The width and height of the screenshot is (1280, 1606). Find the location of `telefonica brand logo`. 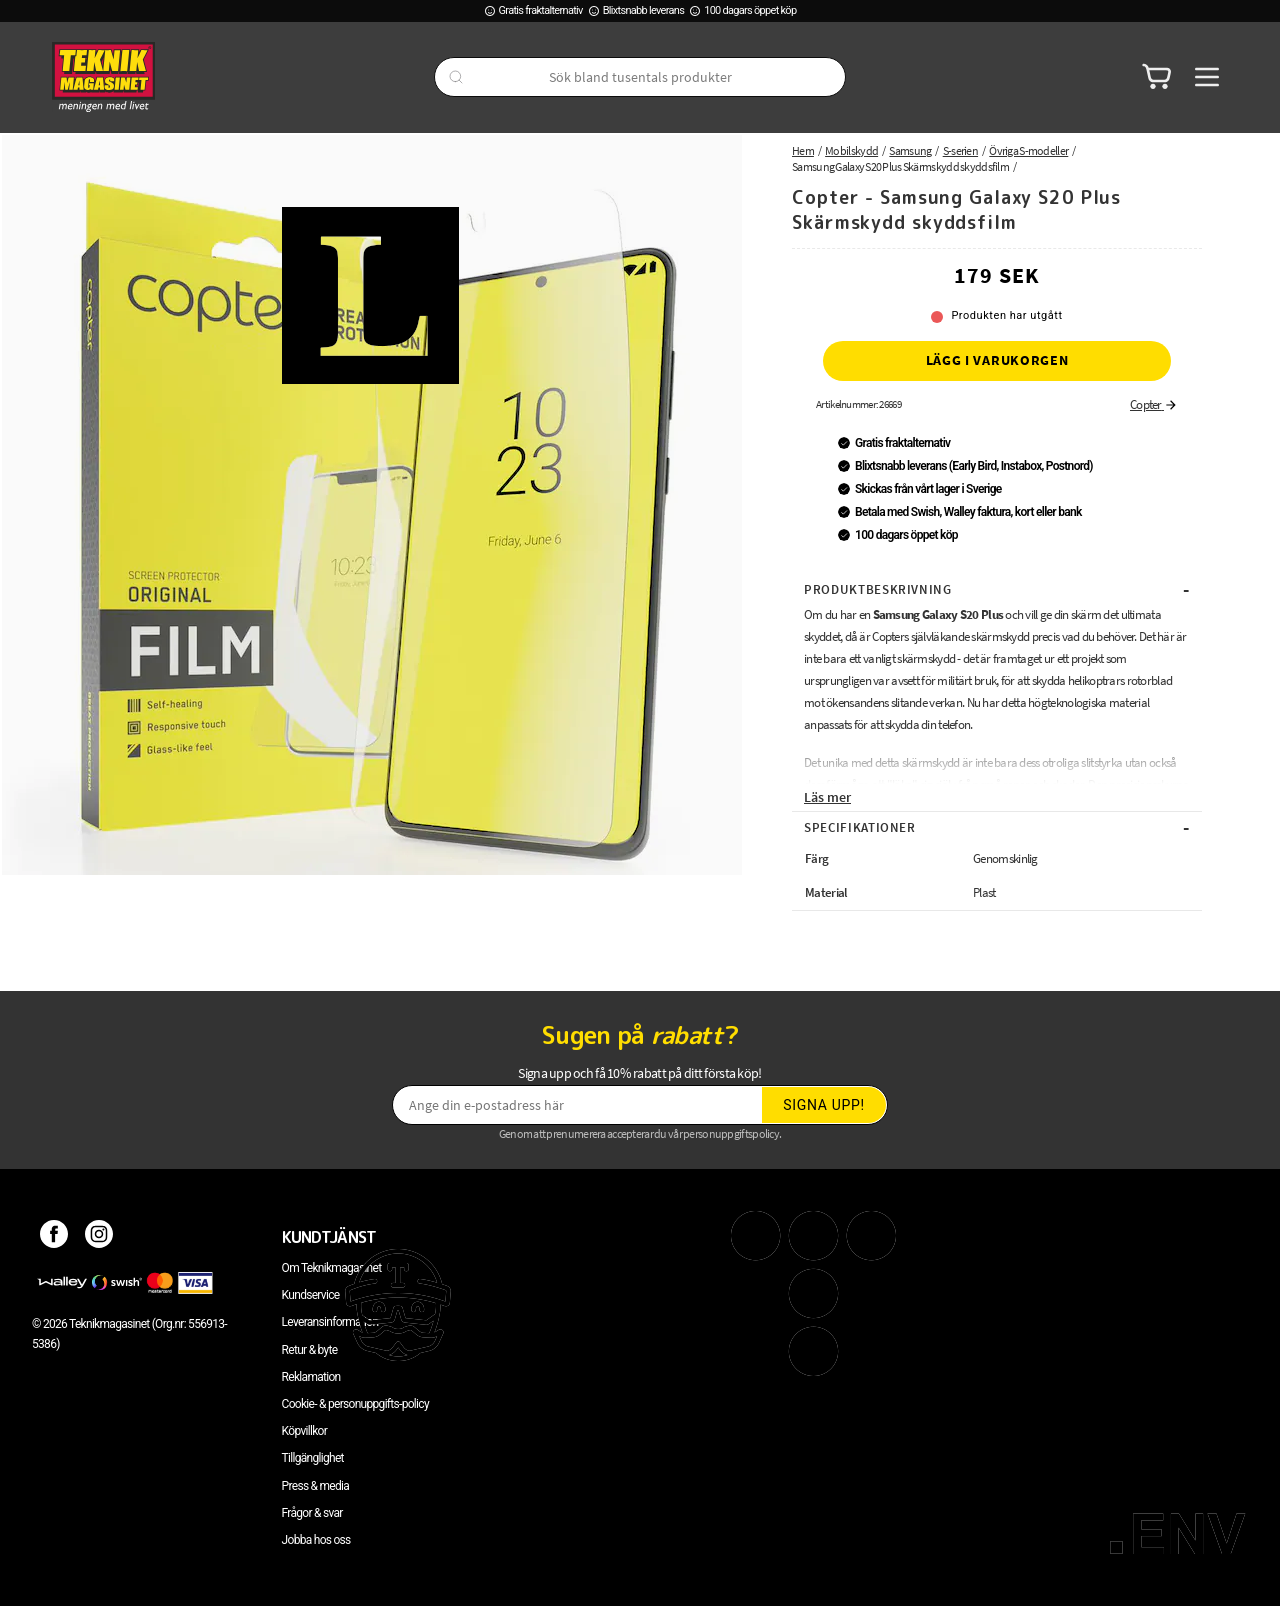

telefonica brand logo is located at coordinates (813, 1293).